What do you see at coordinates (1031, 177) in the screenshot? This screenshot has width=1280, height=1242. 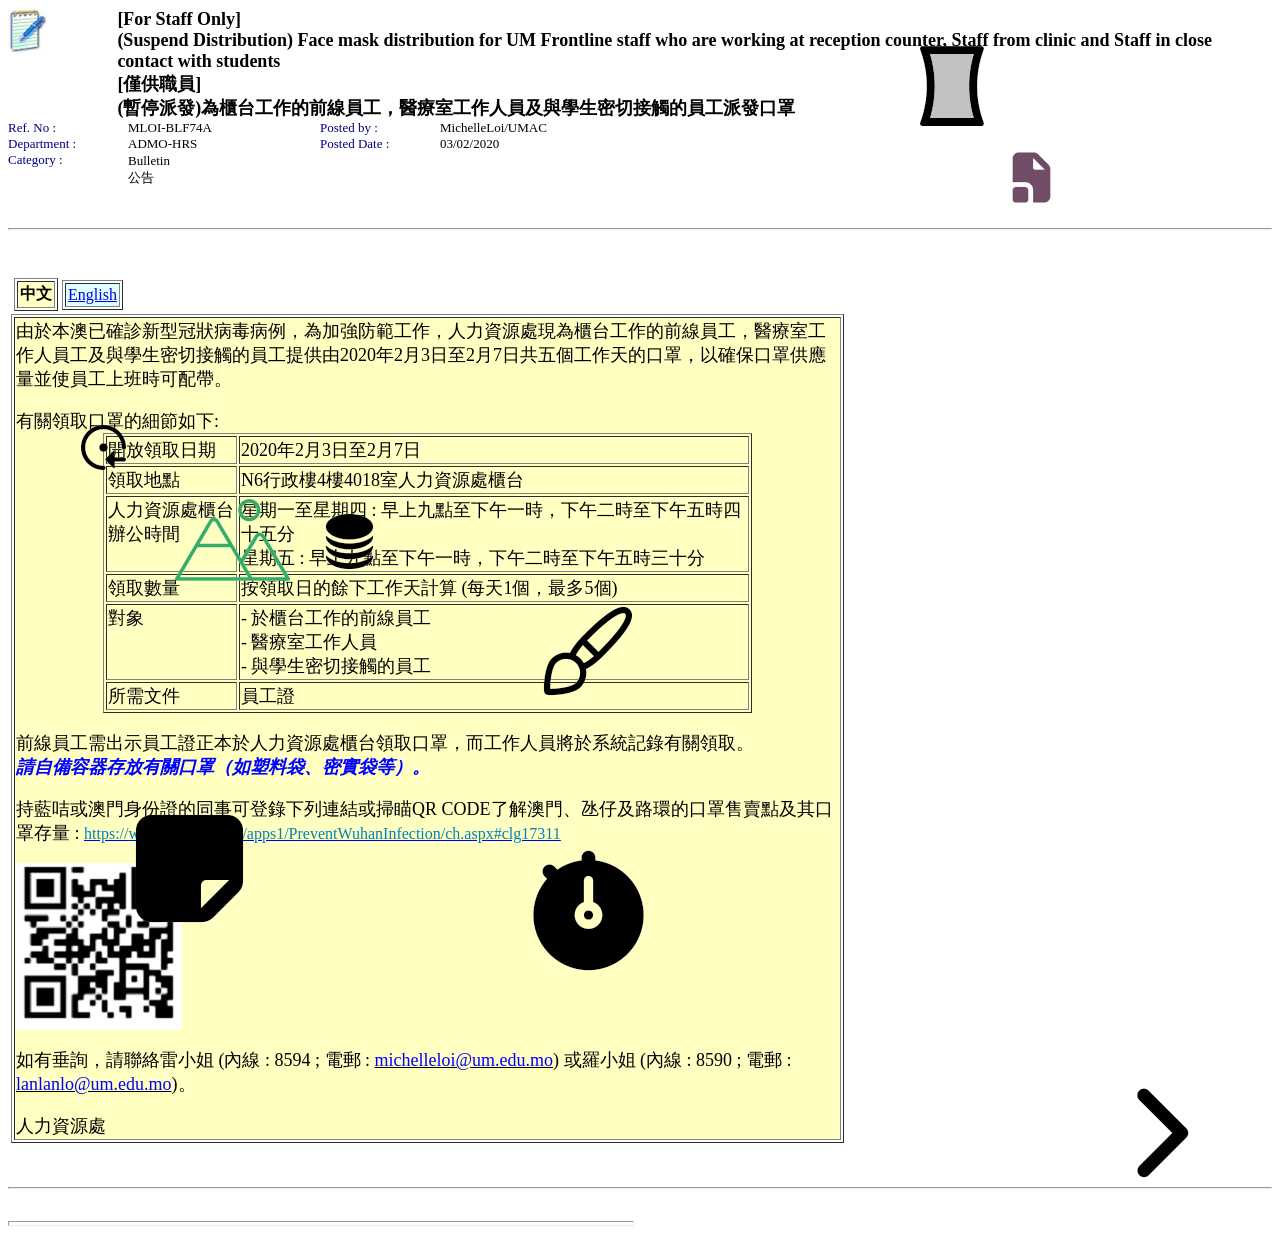 I see `indicates a partial or incomplete file` at bounding box center [1031, 177].